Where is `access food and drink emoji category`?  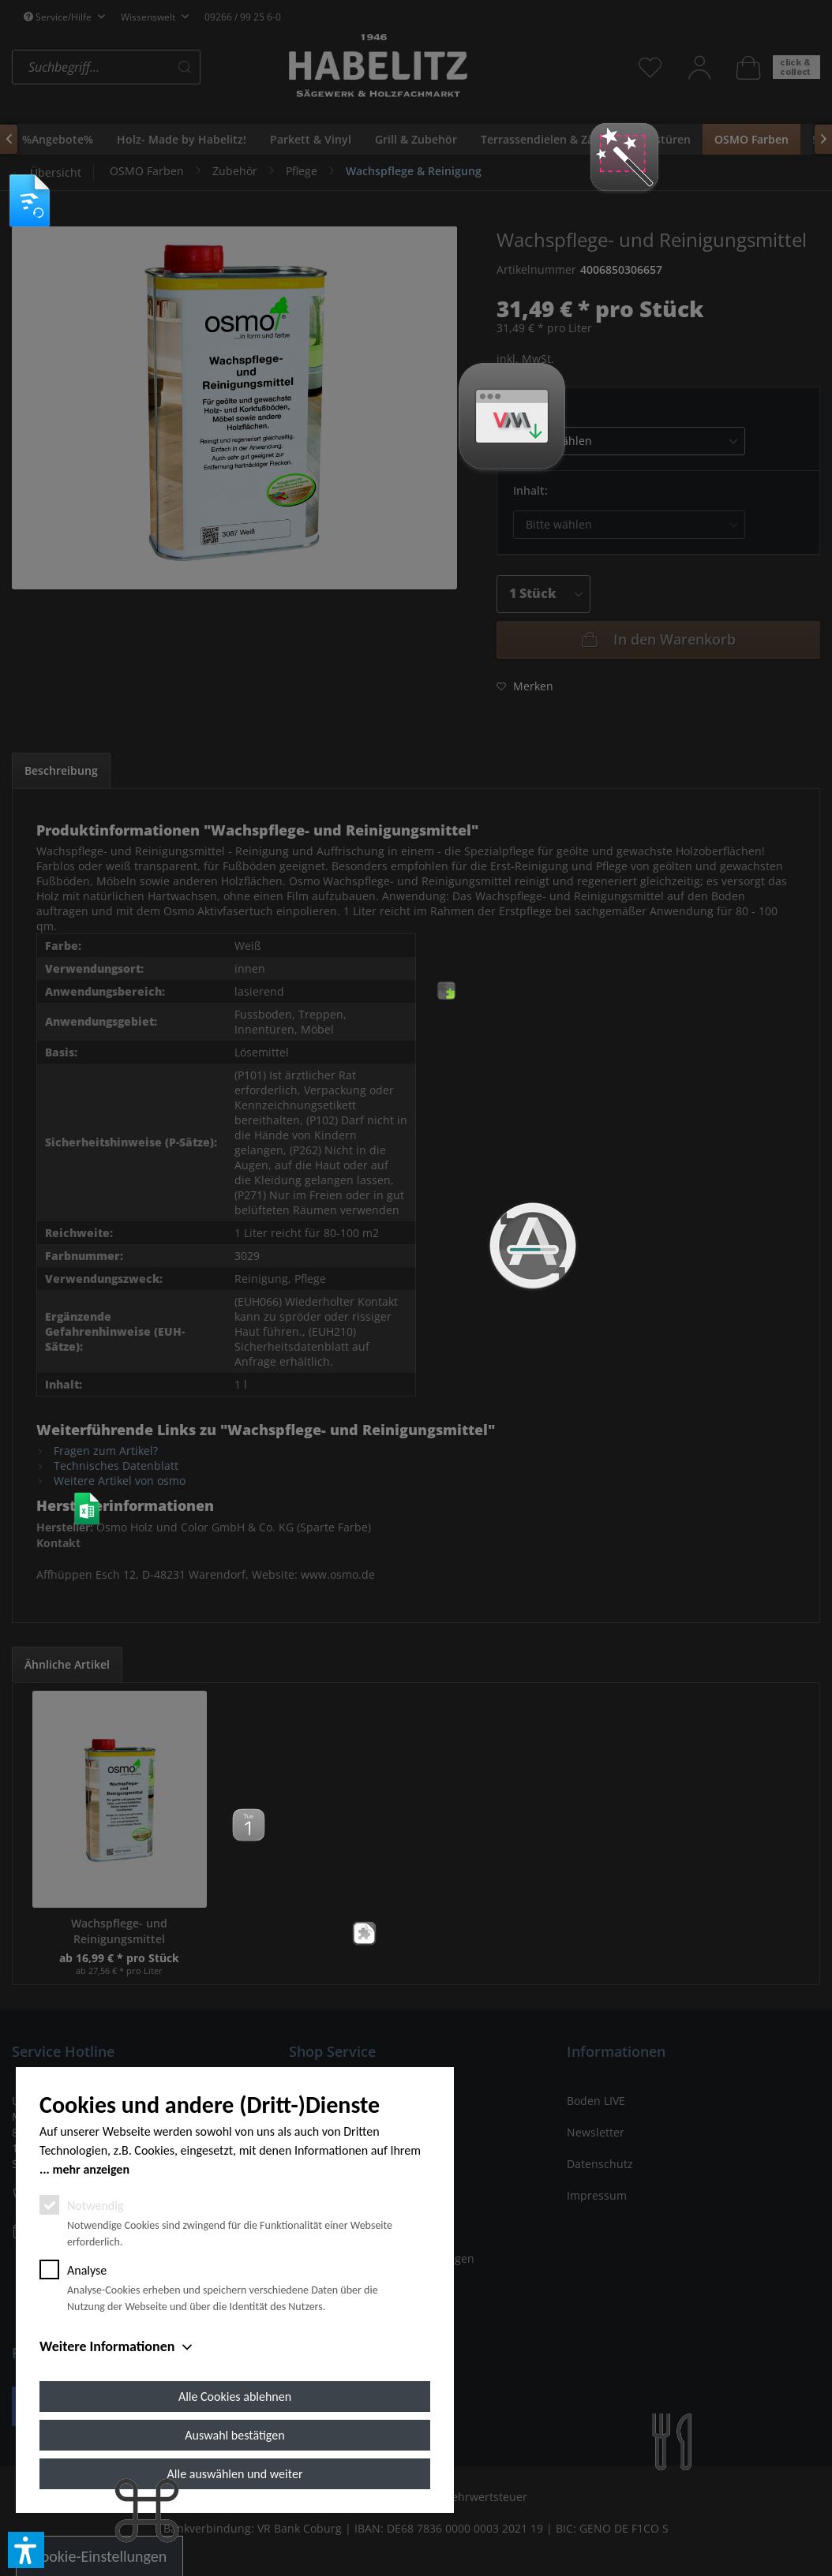
access food and drink emoji category is located at coordinates (673, 2442).